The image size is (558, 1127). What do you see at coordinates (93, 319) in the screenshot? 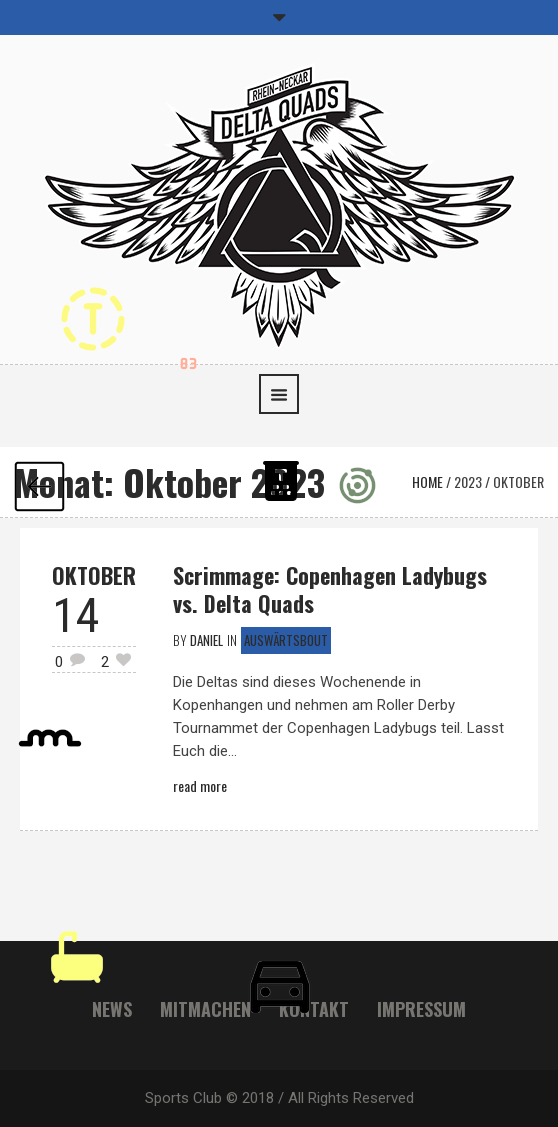
I see `indicates text formatting or typography options` at bounding box center [93, 319].